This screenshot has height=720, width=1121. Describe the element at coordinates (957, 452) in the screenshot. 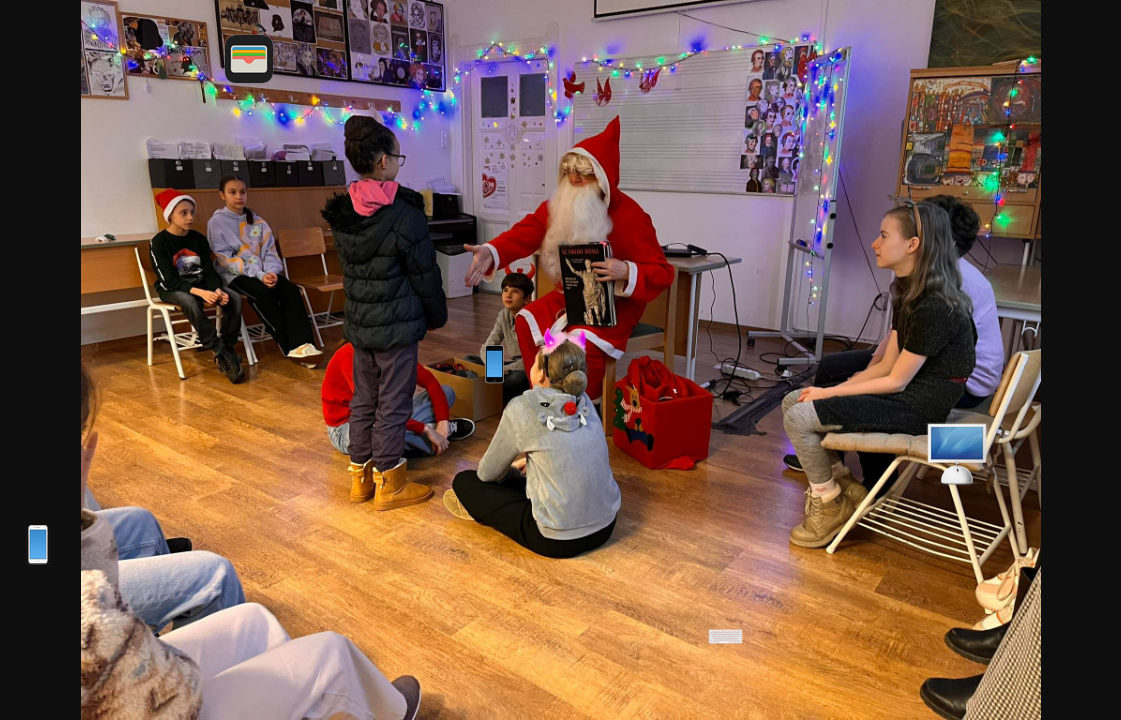

I see `represents an imac g4 device in system settings` at that location.